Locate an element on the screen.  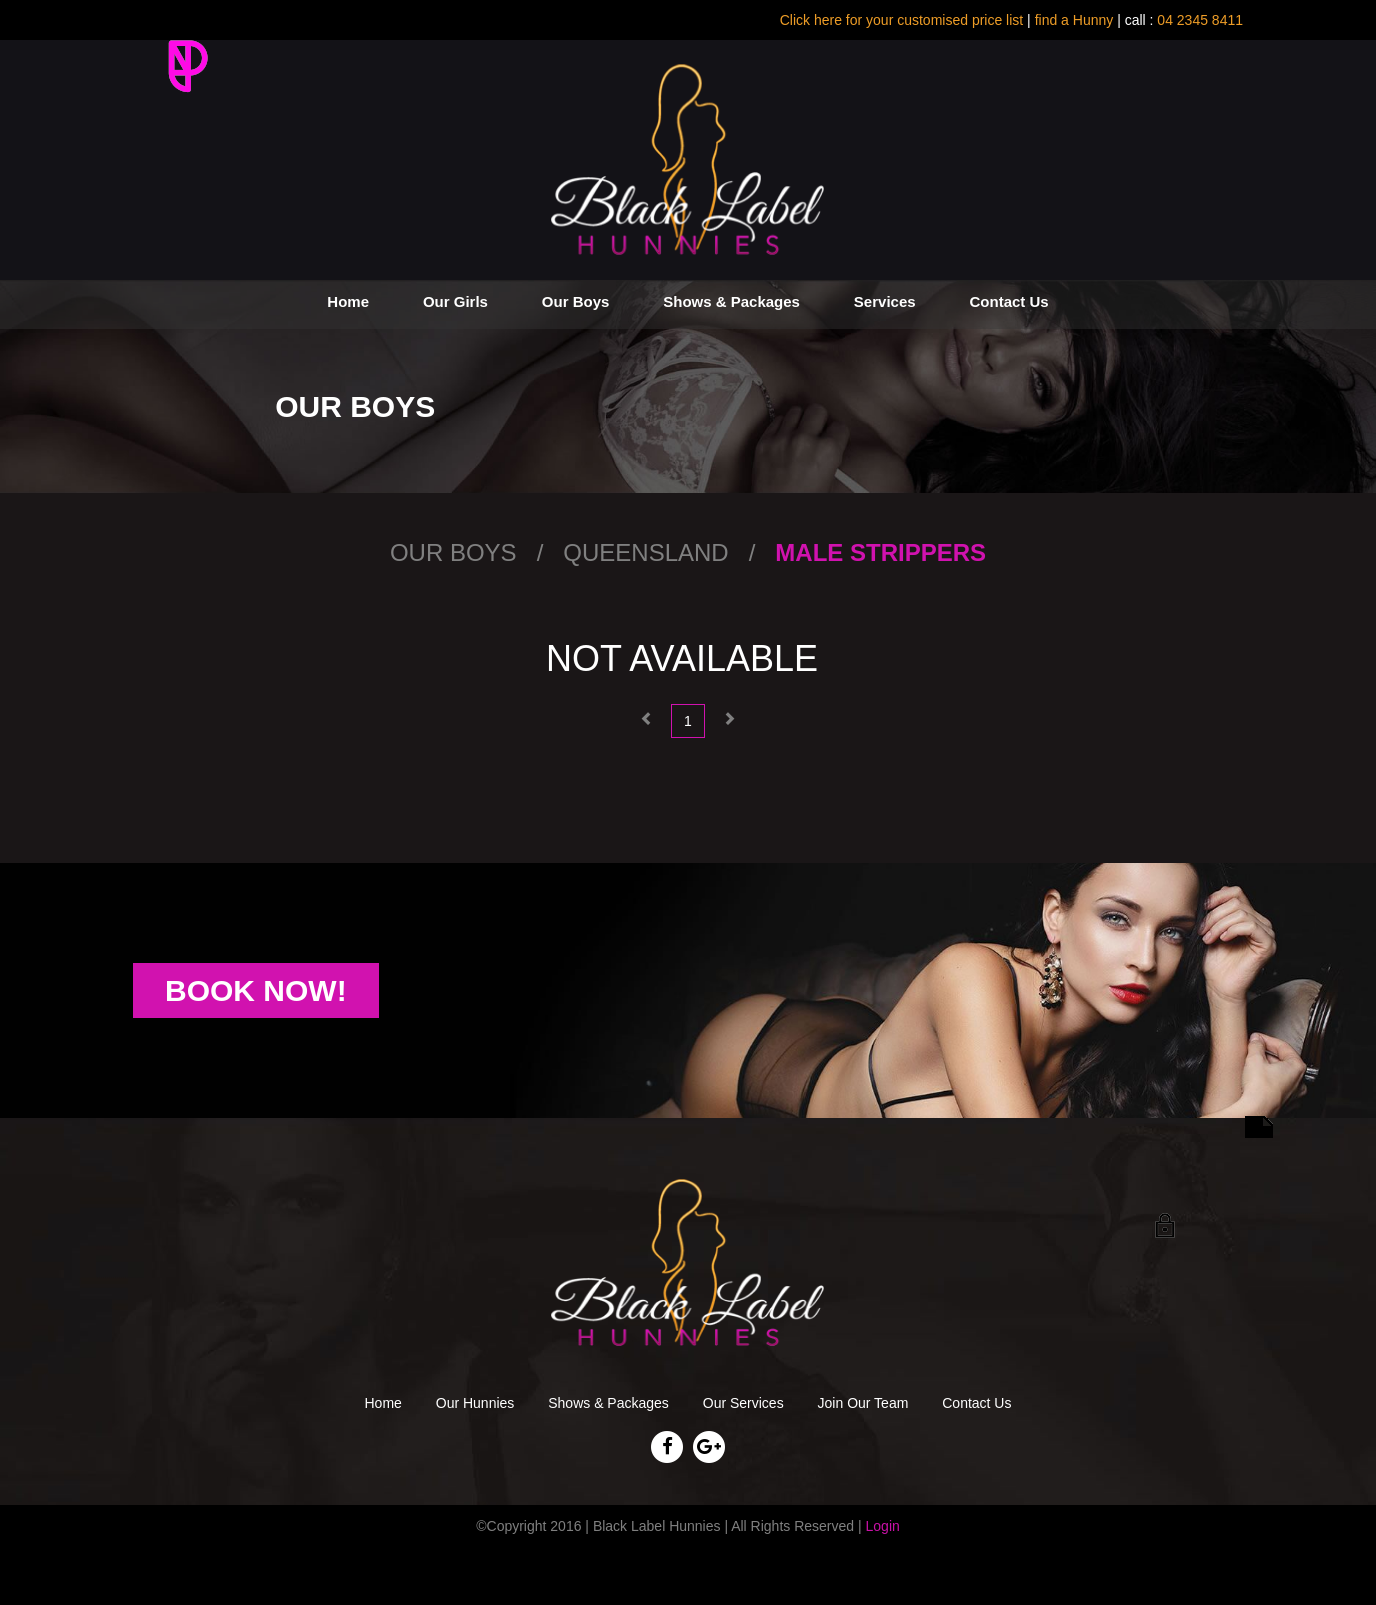
phosphor icons brand logo is located at coordinates (184, 63).